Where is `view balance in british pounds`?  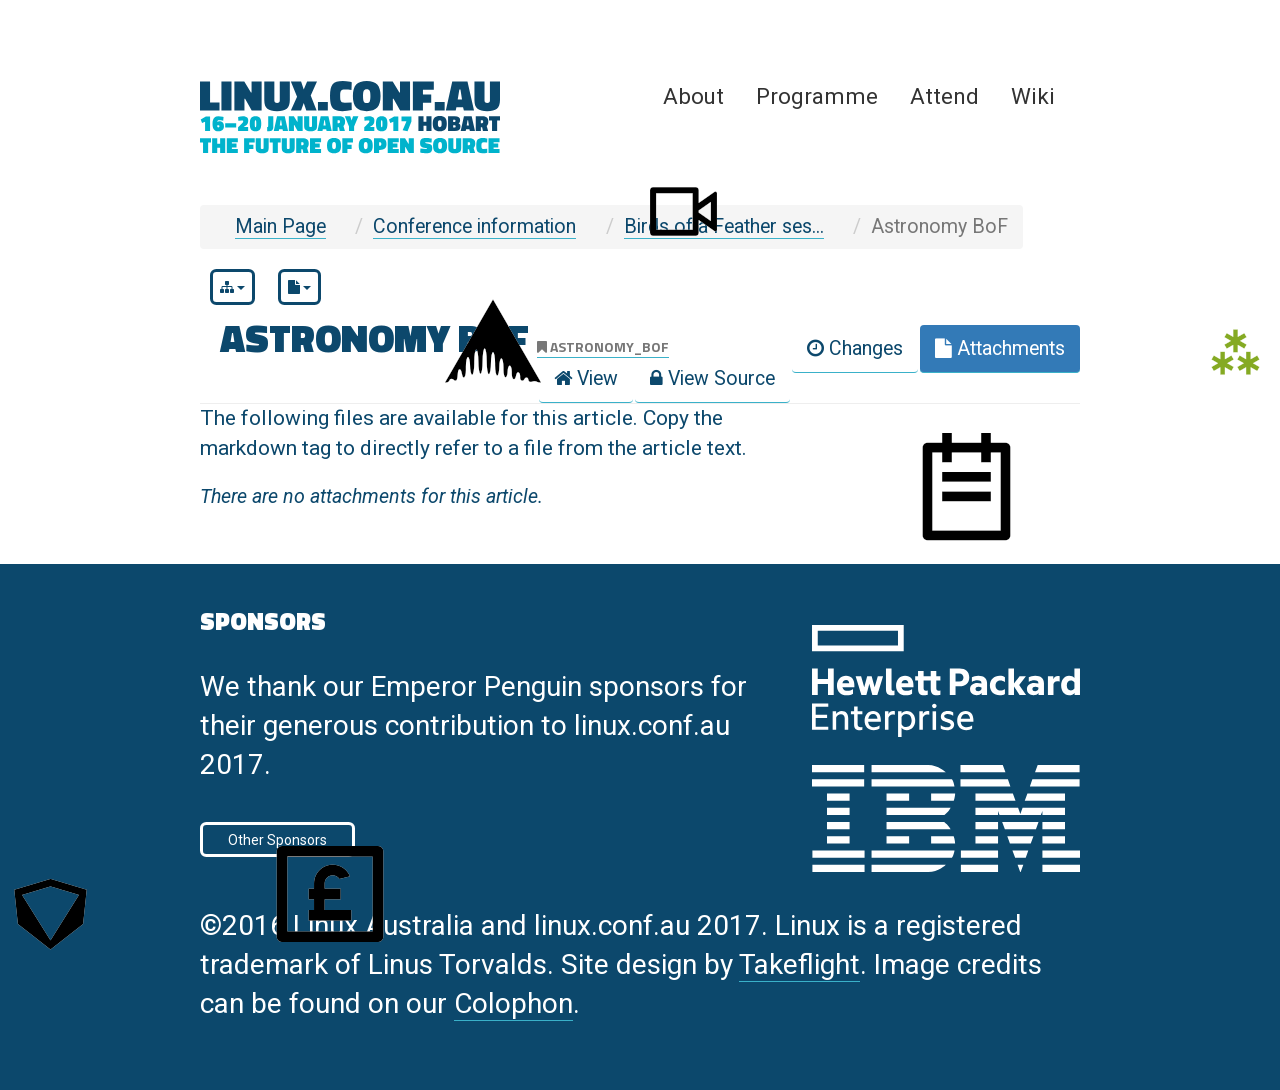 view balance in british pounds is located at coordinates (330, 894).